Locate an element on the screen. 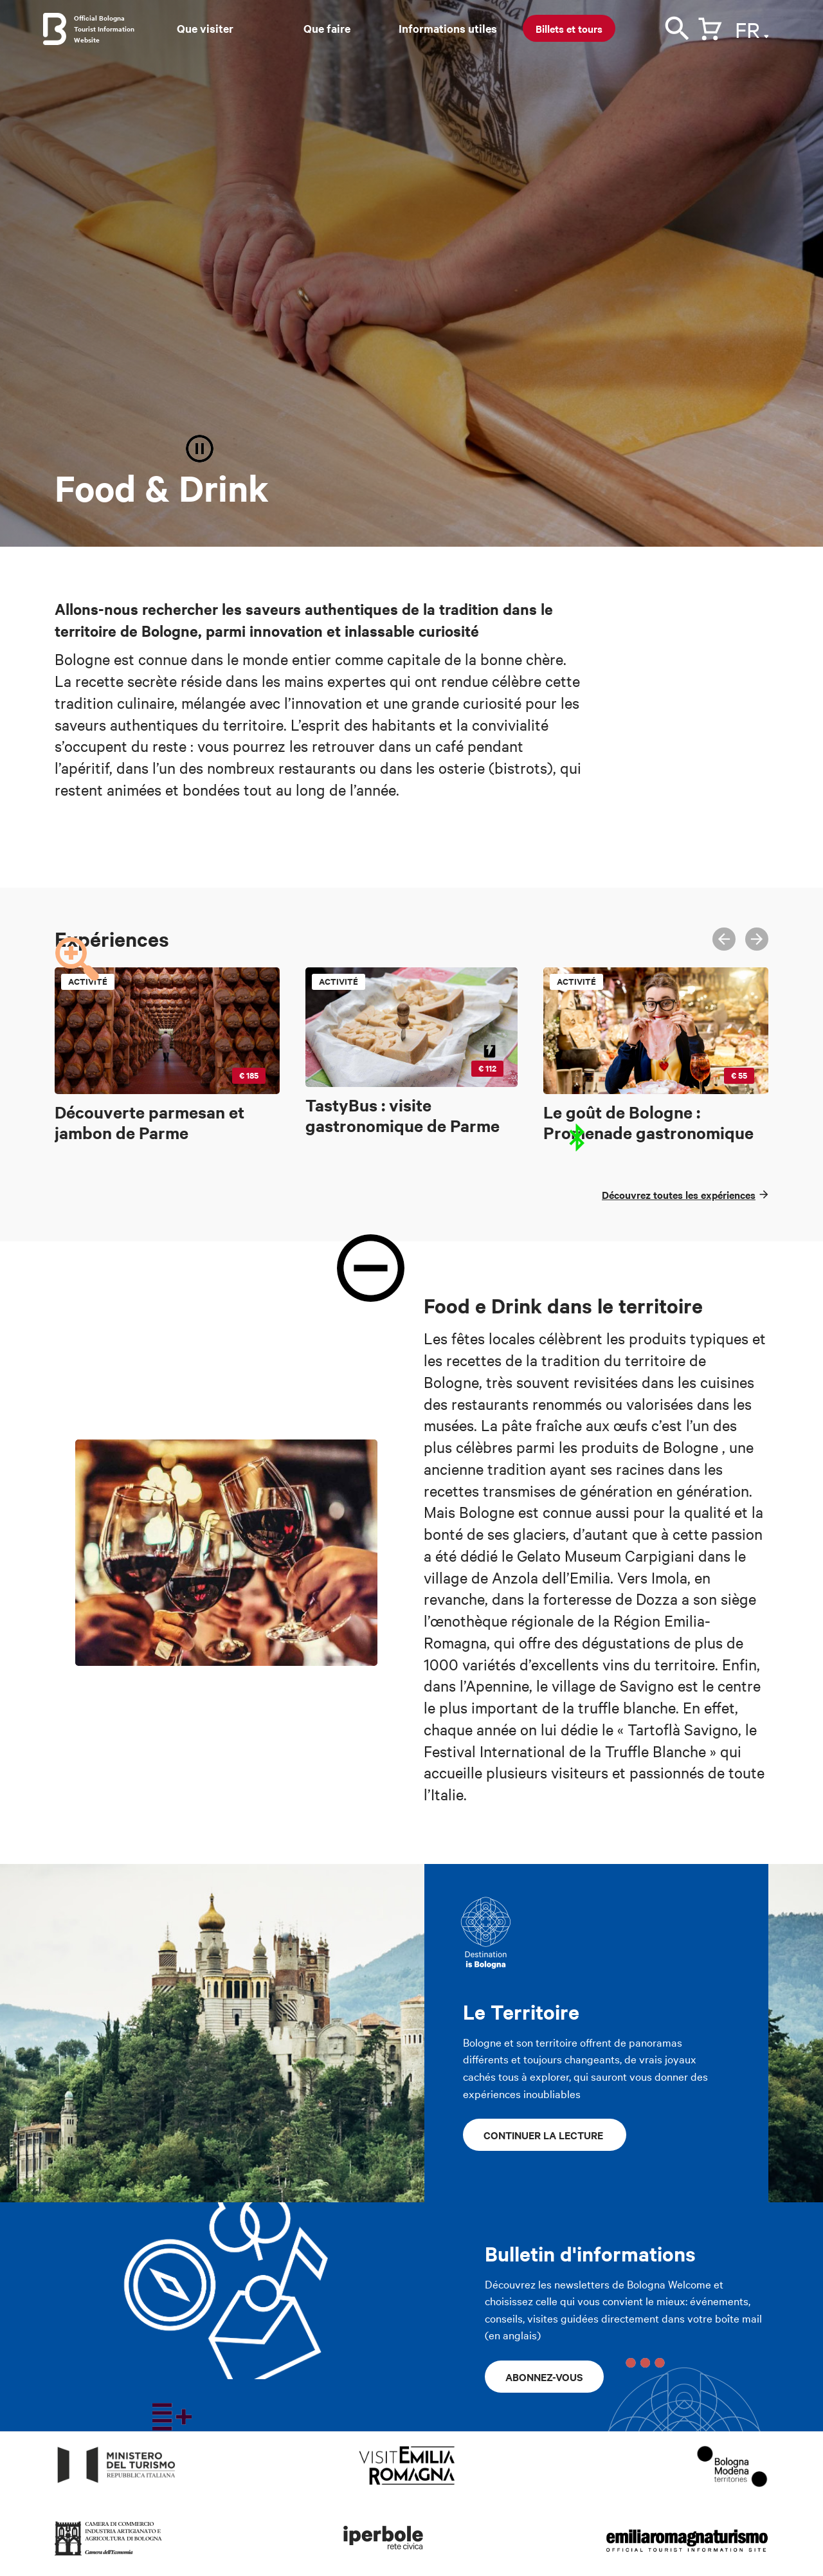 The image size is (823, 2576). access more options or actions is located at coordinates (645, 2362).